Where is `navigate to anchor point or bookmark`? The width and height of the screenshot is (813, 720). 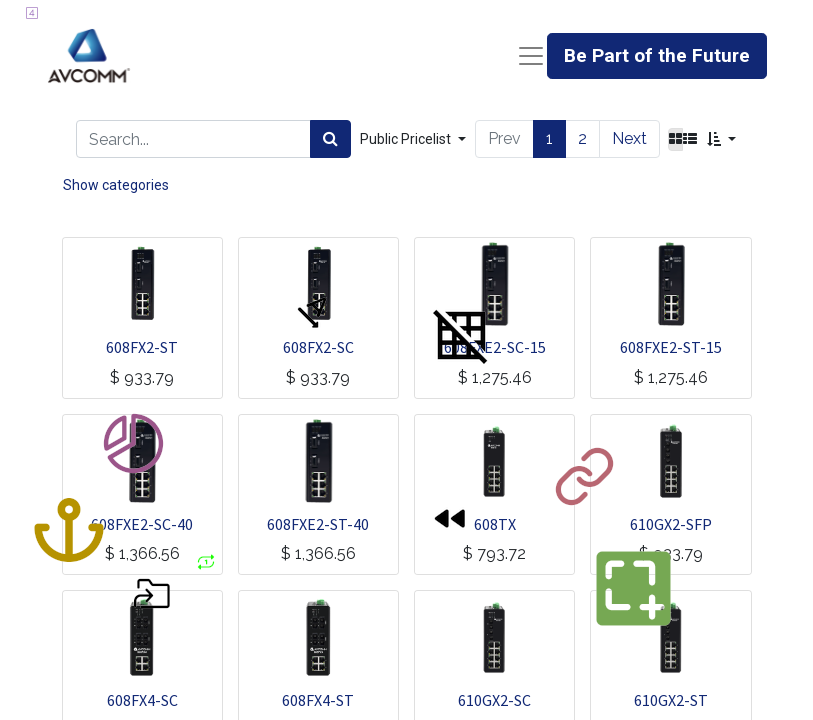
navigate to anchor point or bookmark is located at coordinates (69, 530).